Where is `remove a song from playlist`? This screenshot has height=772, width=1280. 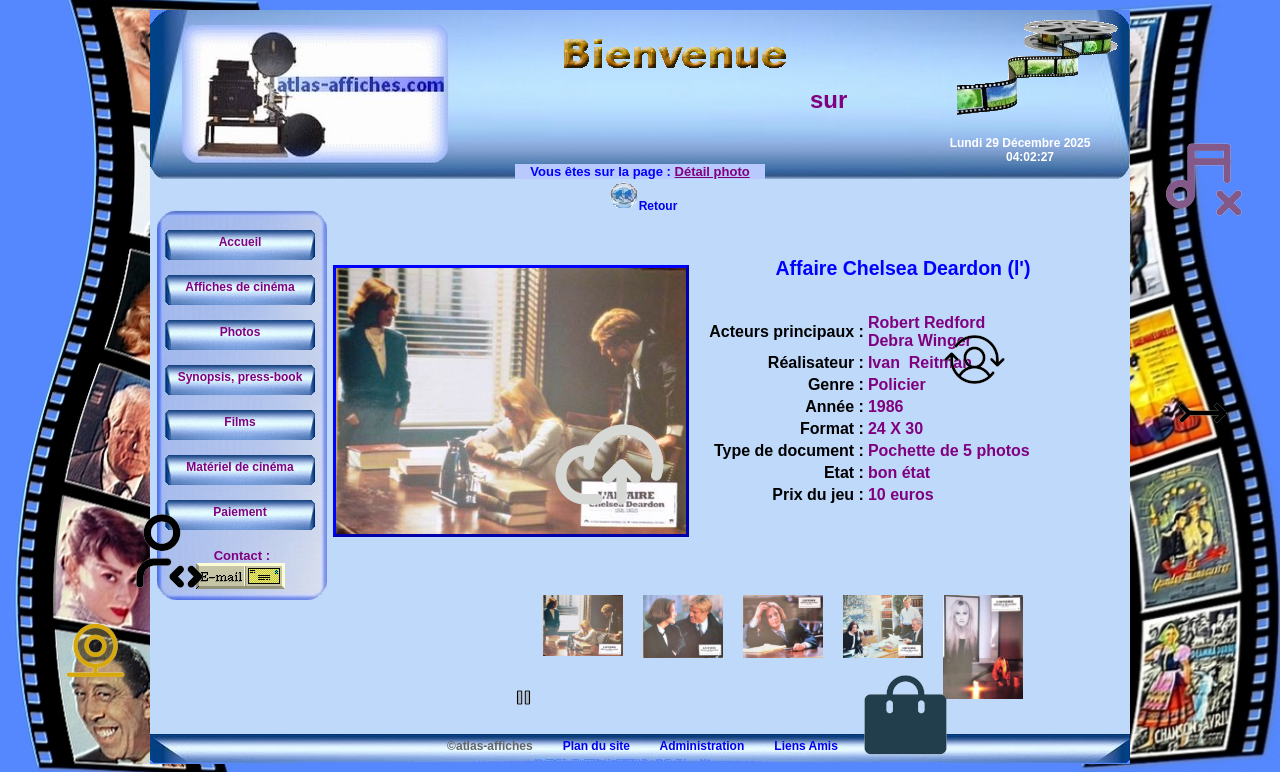
remove a song from playlist is located at coordinates (1202, 176).